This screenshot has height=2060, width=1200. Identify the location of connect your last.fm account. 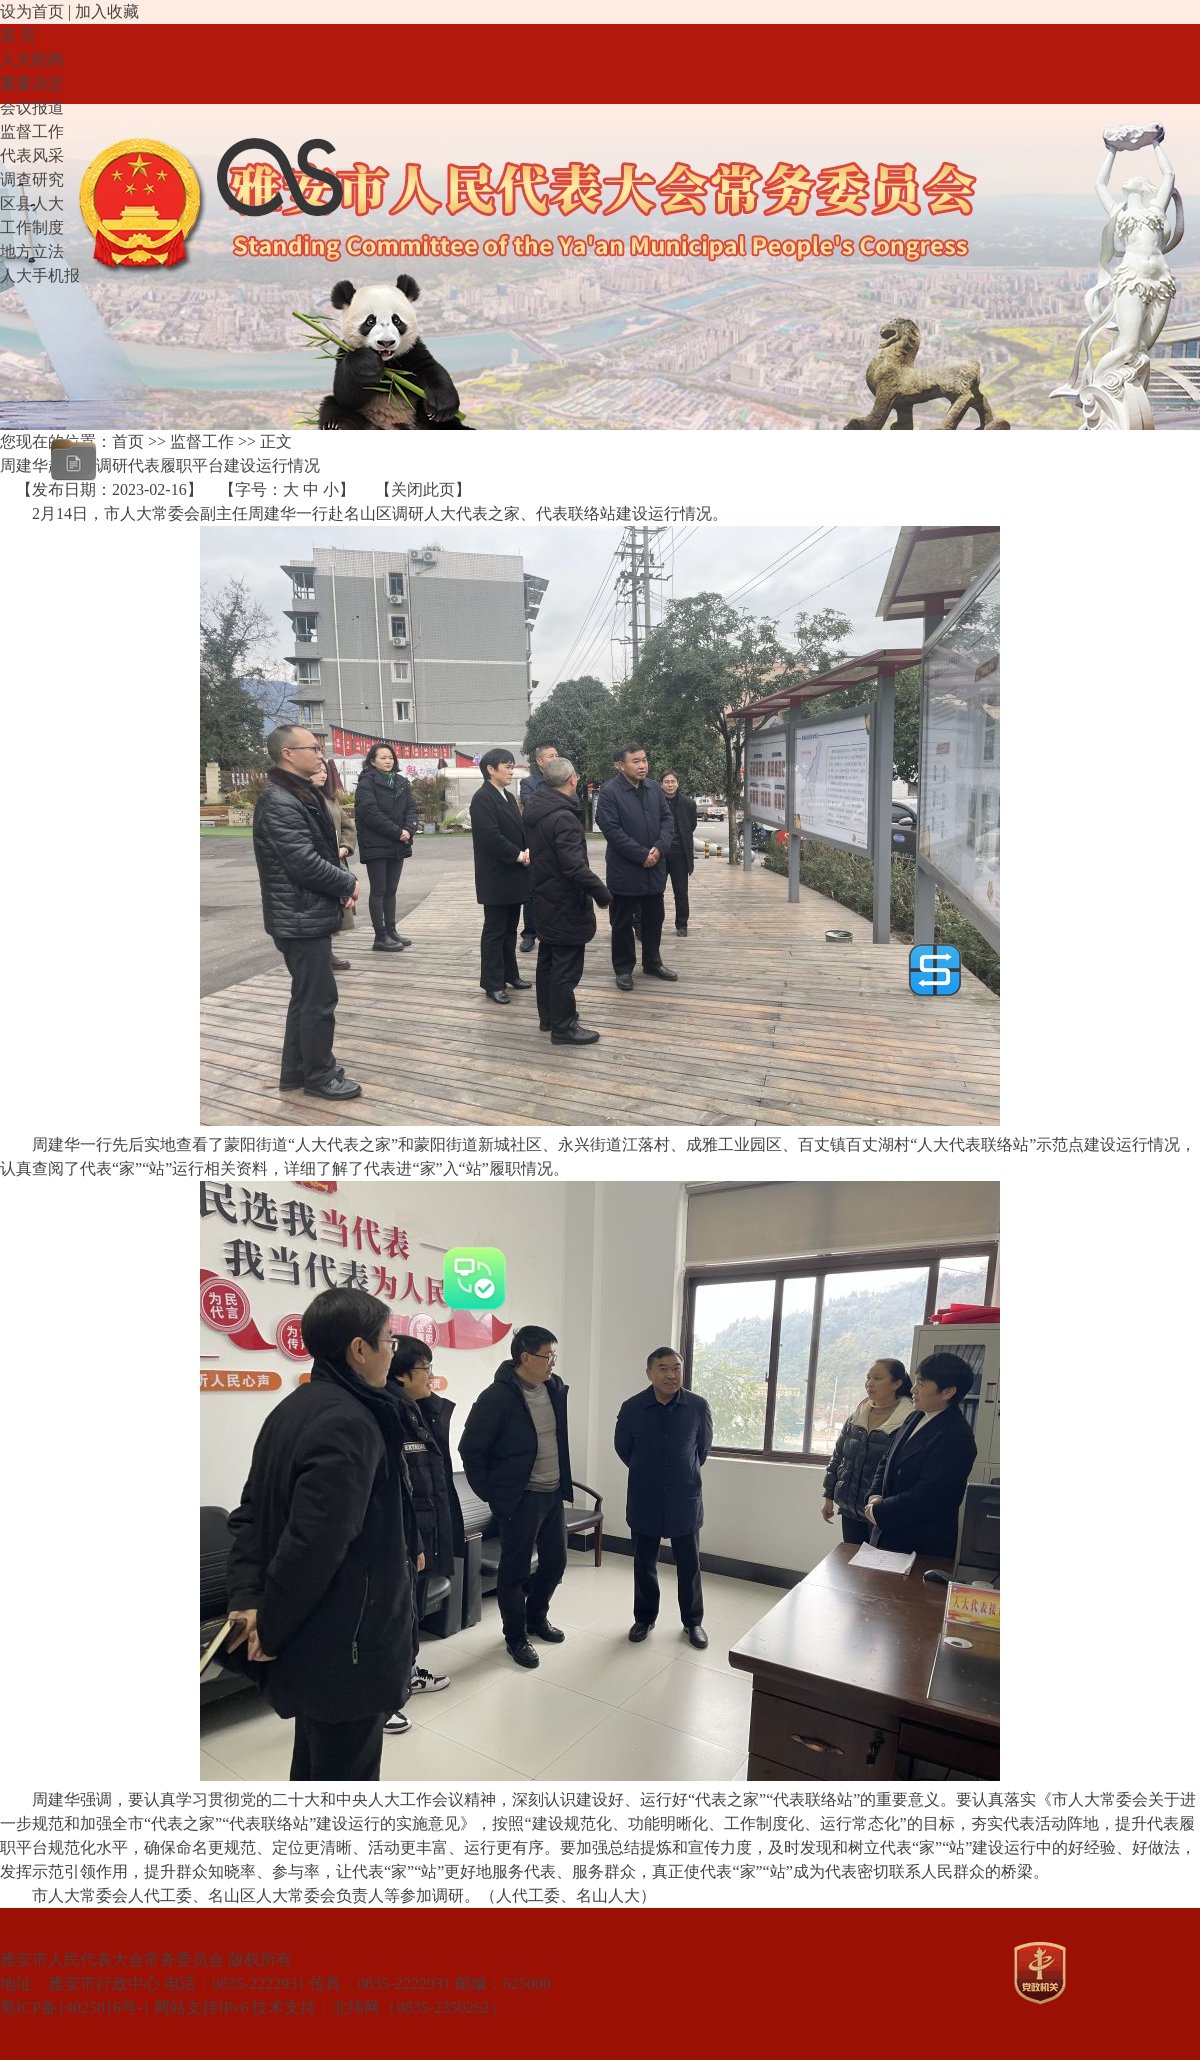
(280, 168).